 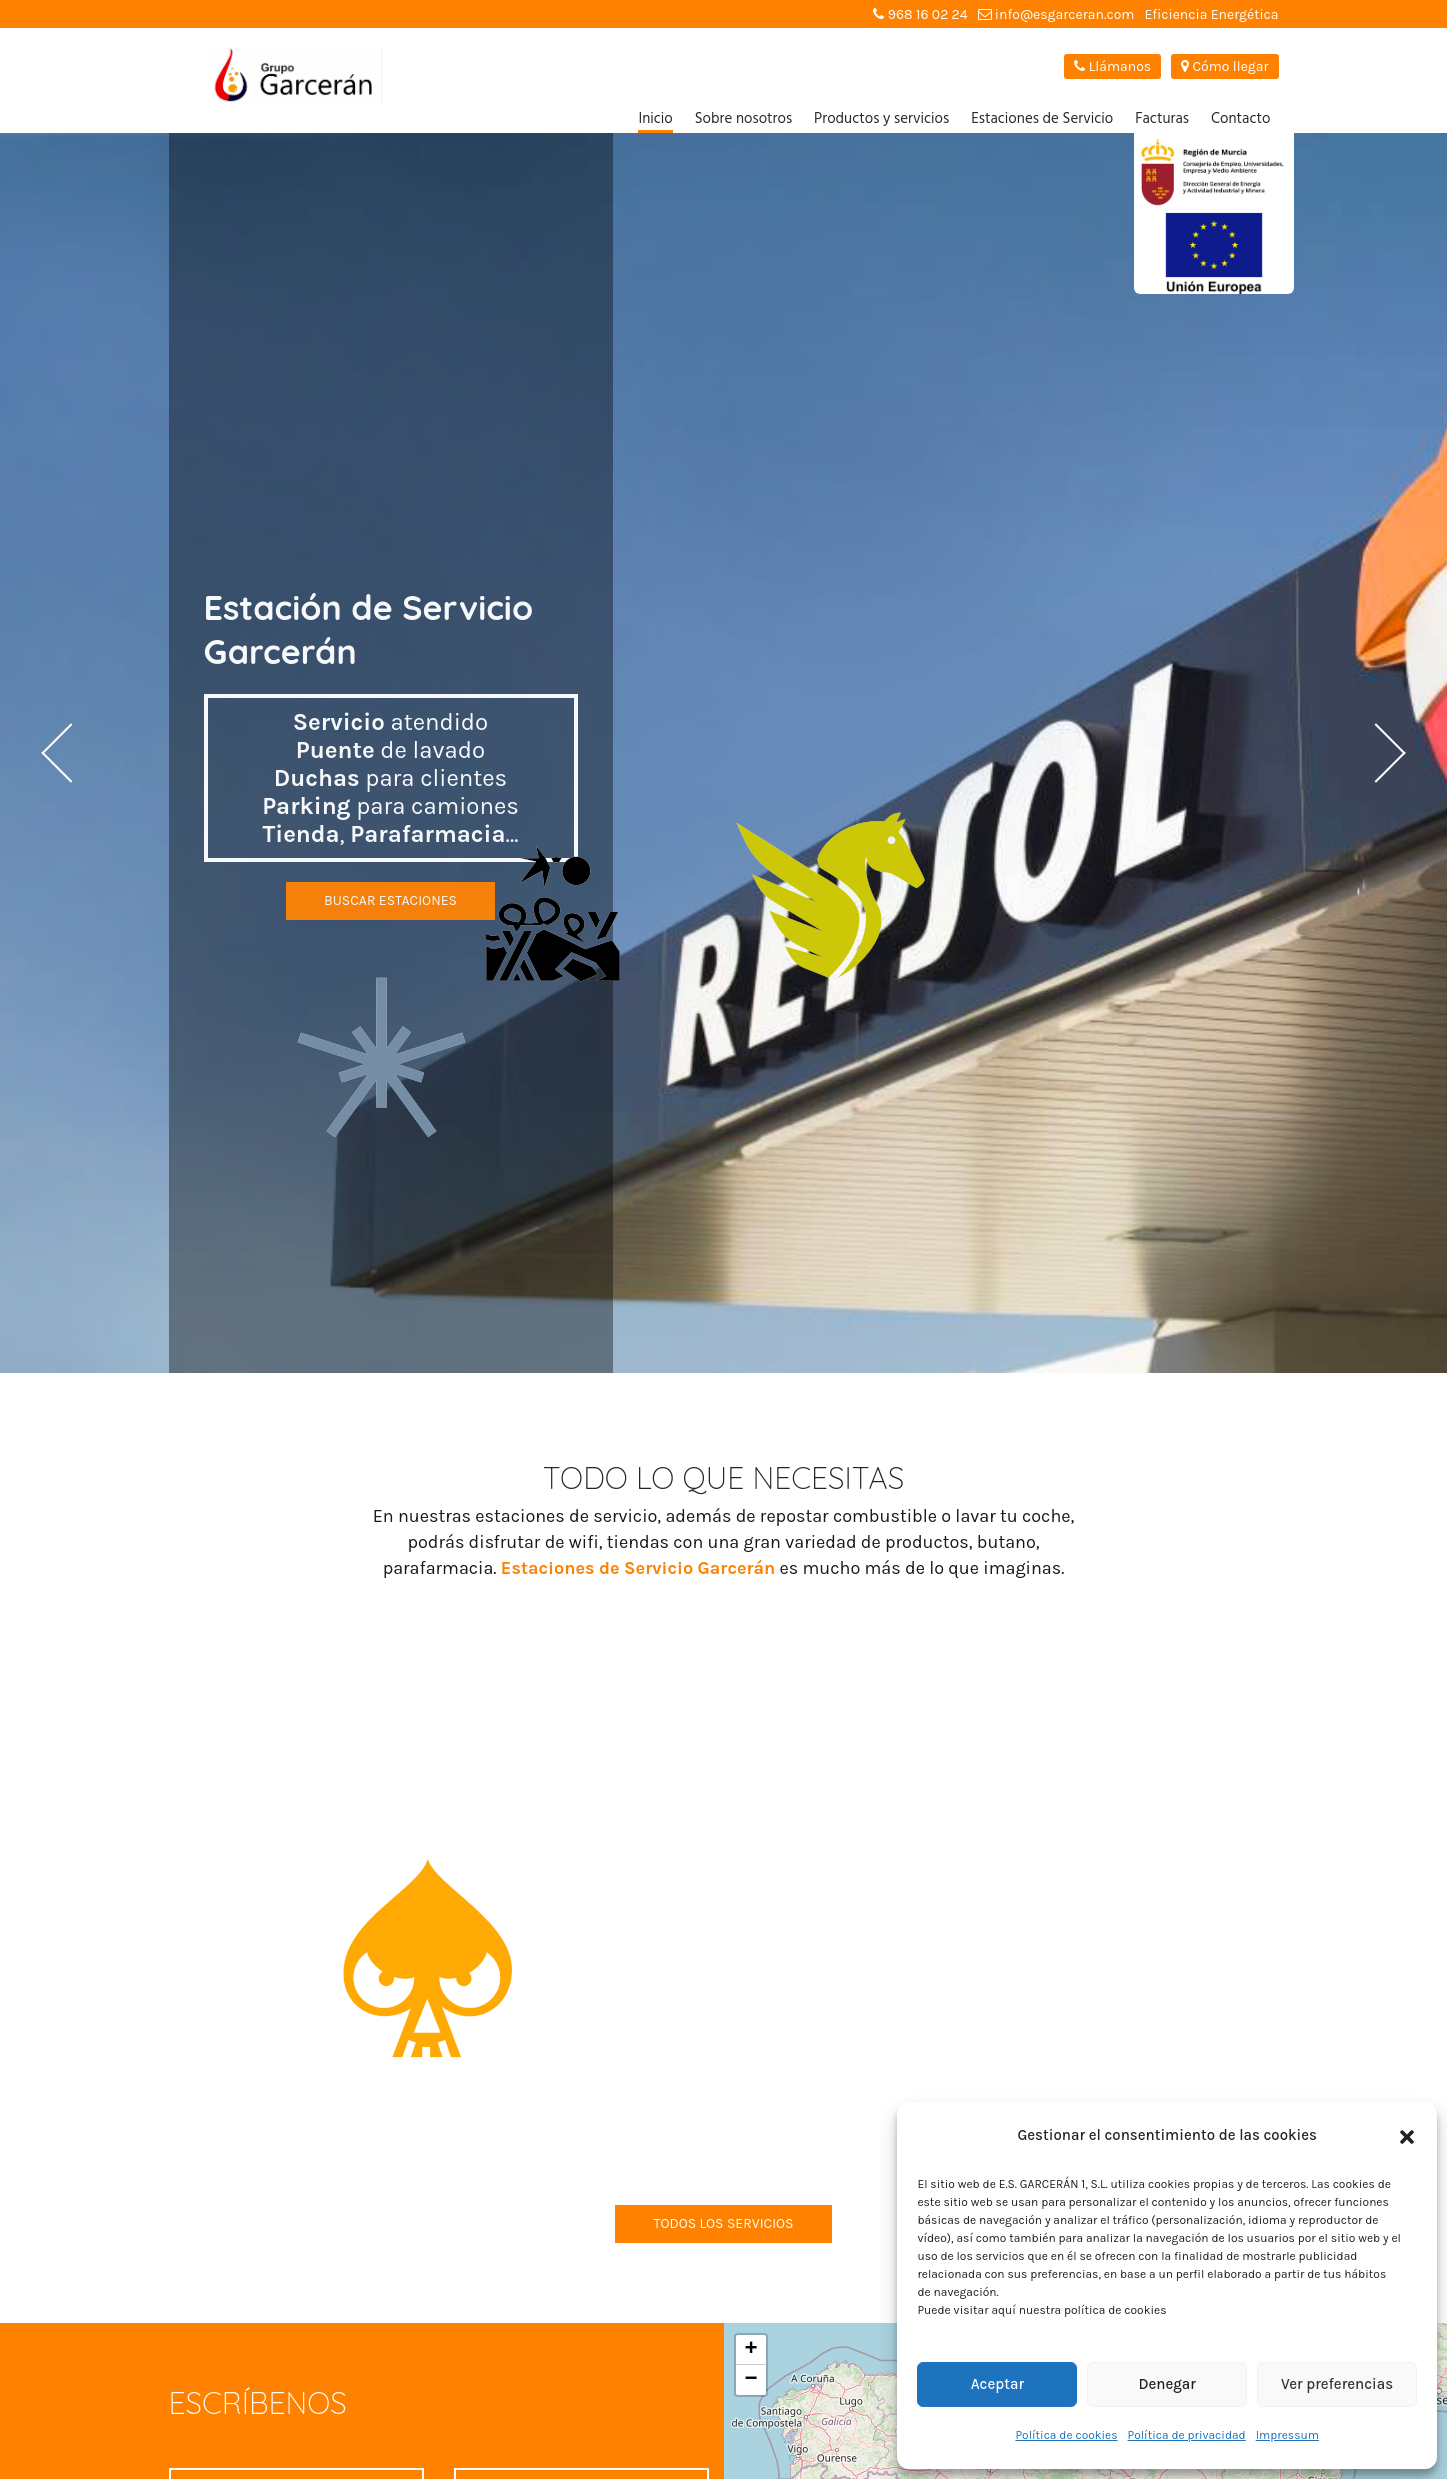 I want to click on mythical creature or fantasy game element, so click(x=830, y=895).